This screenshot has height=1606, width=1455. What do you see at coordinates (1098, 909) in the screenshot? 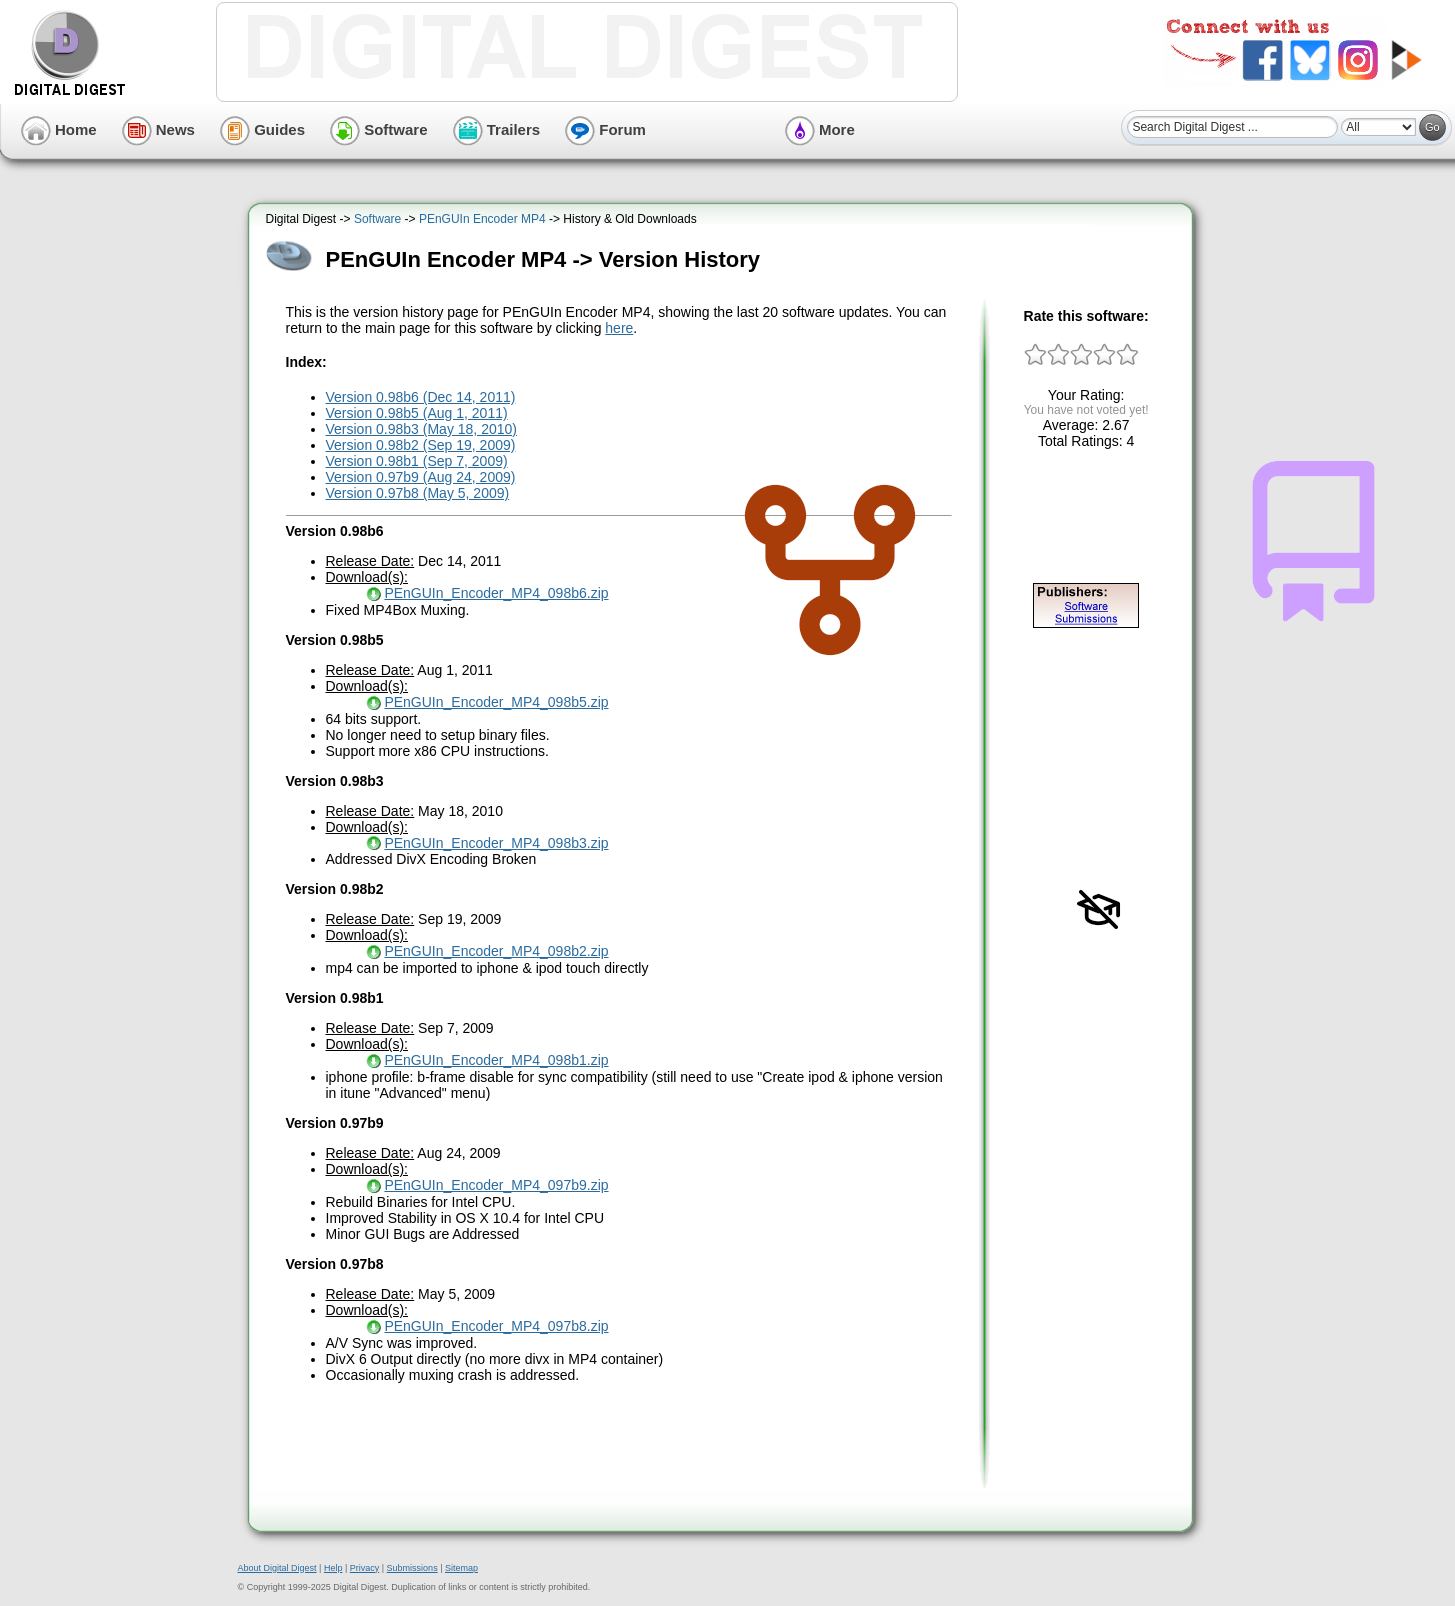
I see `school or education unavailable` at bounding box center [1098, 909].